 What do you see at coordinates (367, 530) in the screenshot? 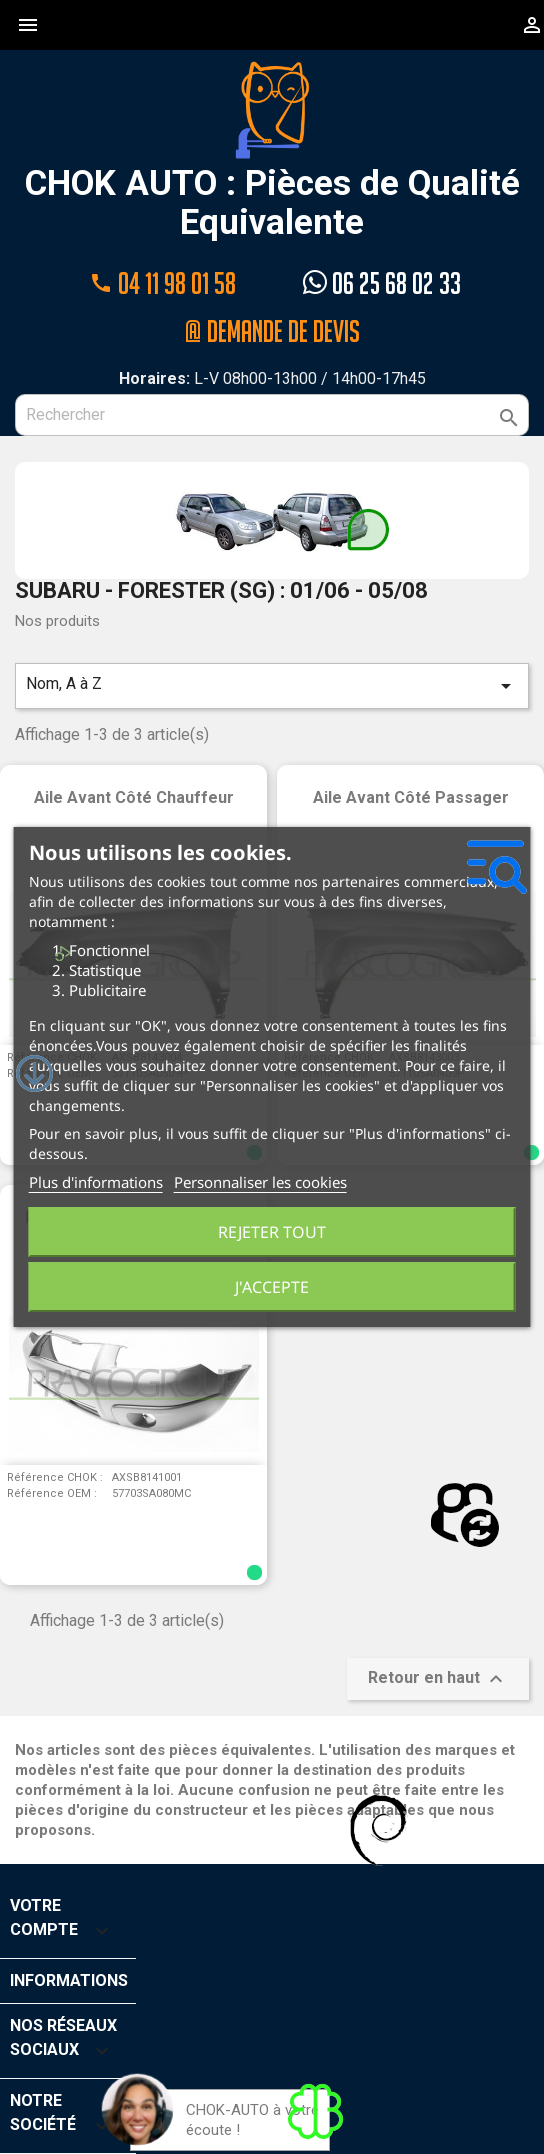
I see `open chat or messaging` at bounding box center [367, 530].